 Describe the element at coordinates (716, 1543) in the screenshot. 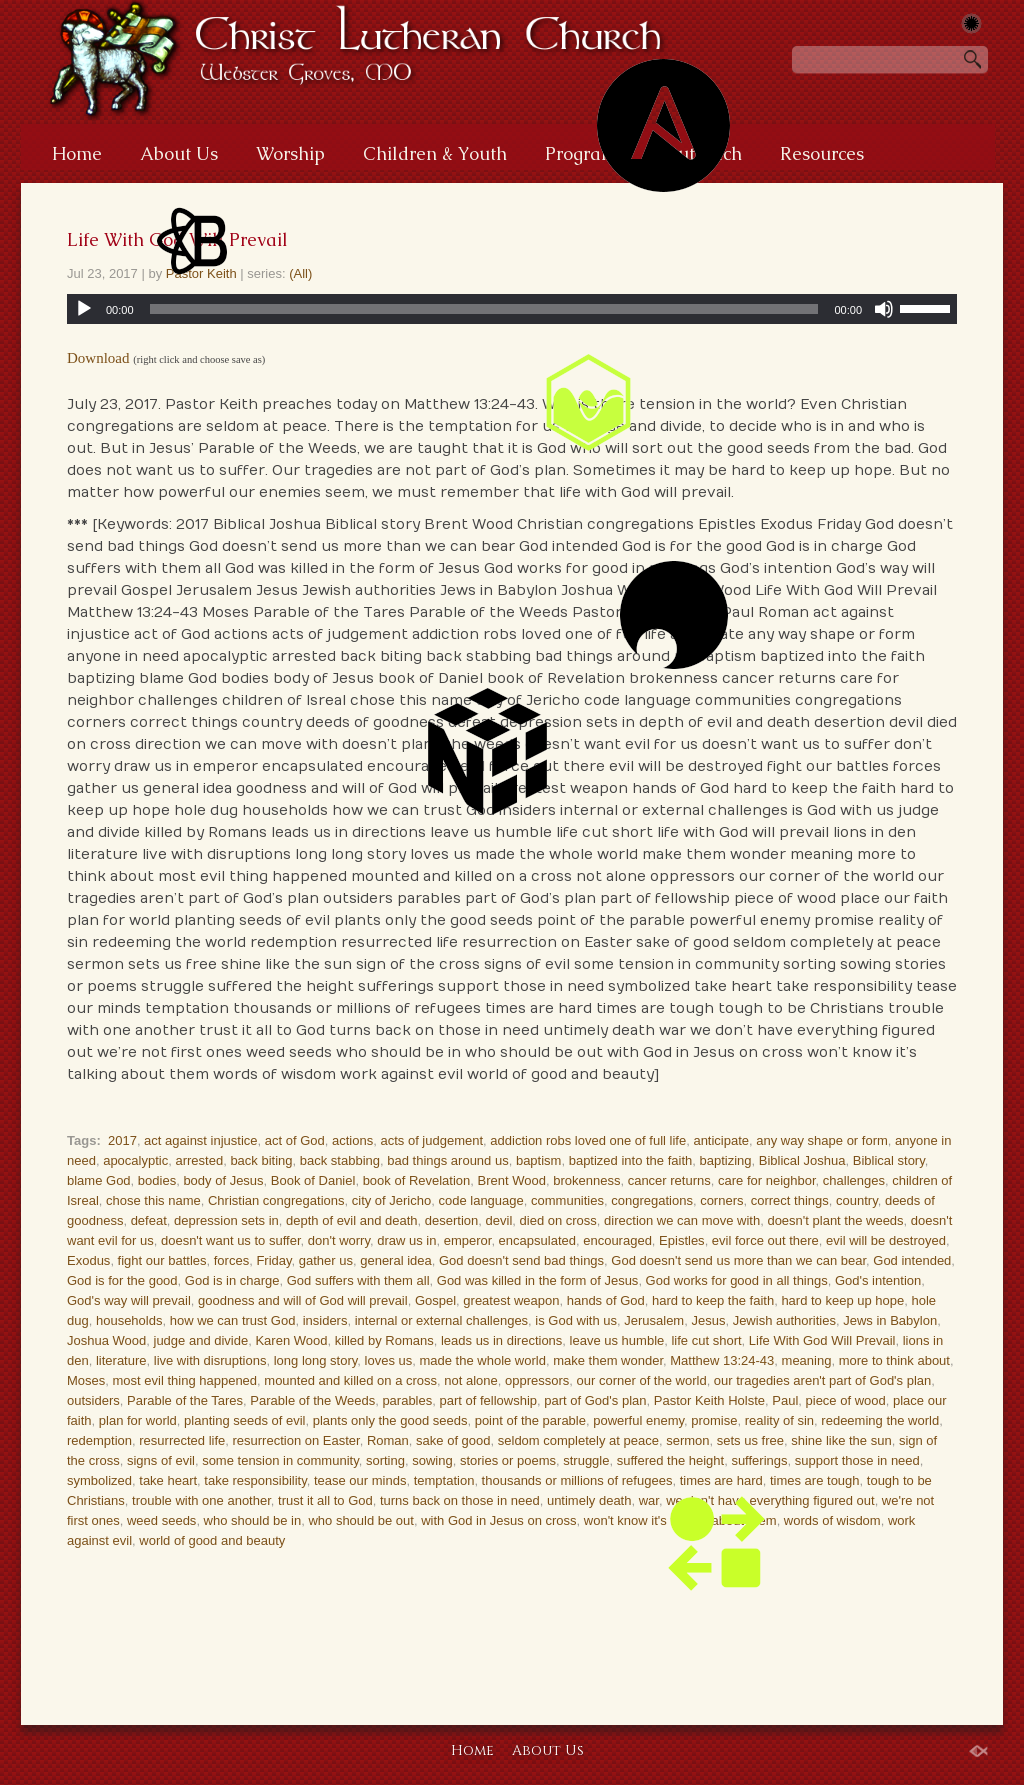

I see `swap or exchange between two items` at that location.